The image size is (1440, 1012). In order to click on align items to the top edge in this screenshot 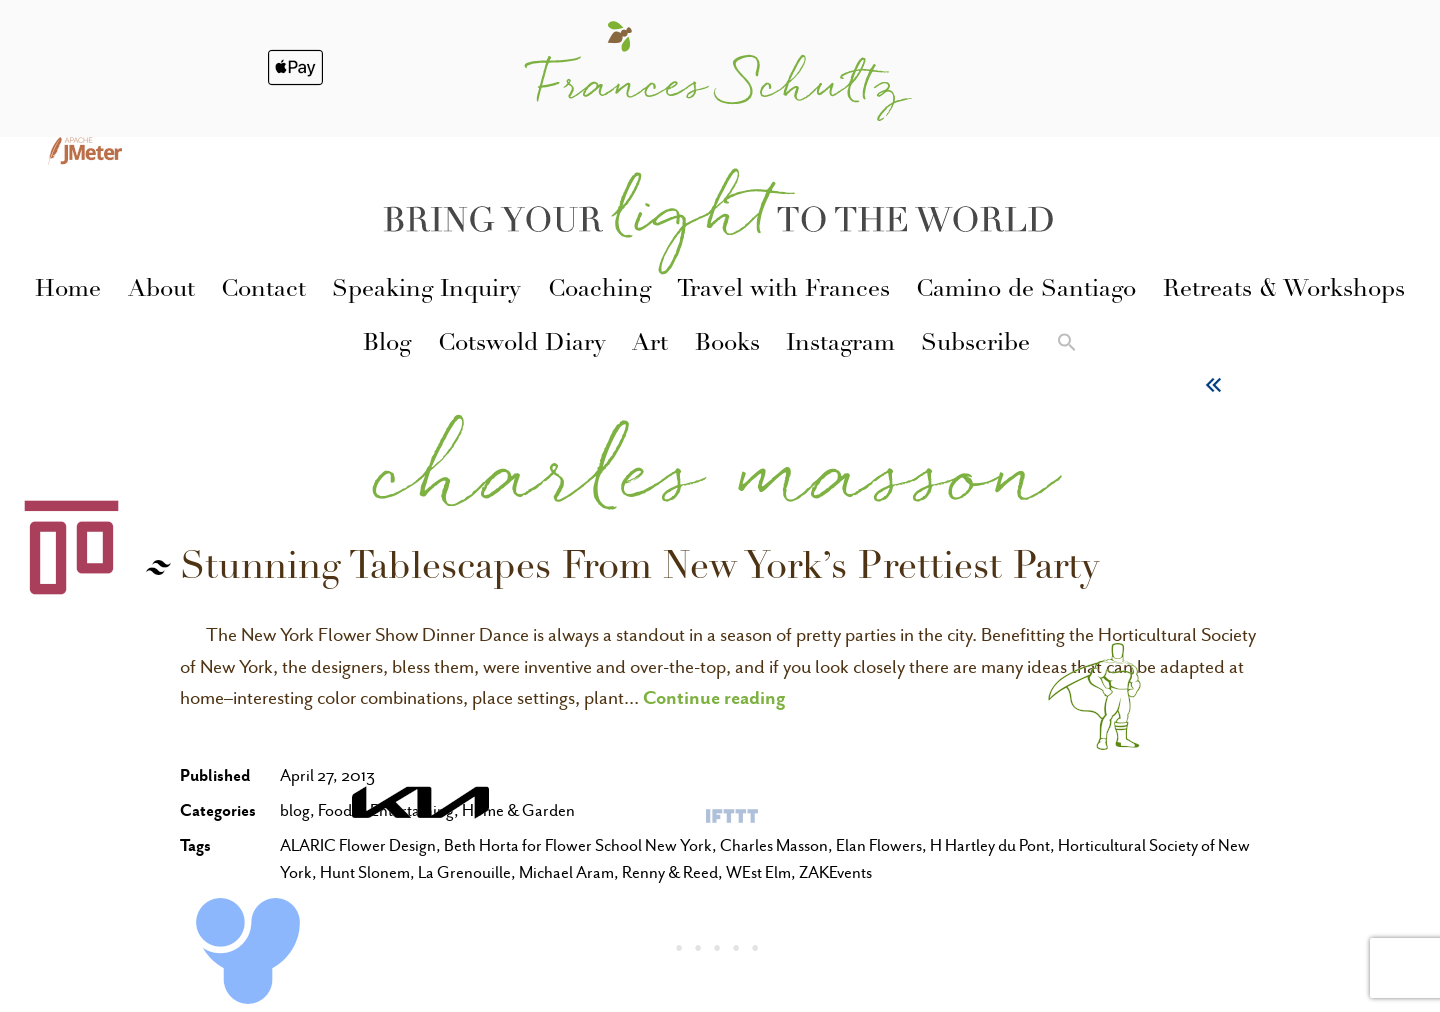, I will do `click(71, 547)`.